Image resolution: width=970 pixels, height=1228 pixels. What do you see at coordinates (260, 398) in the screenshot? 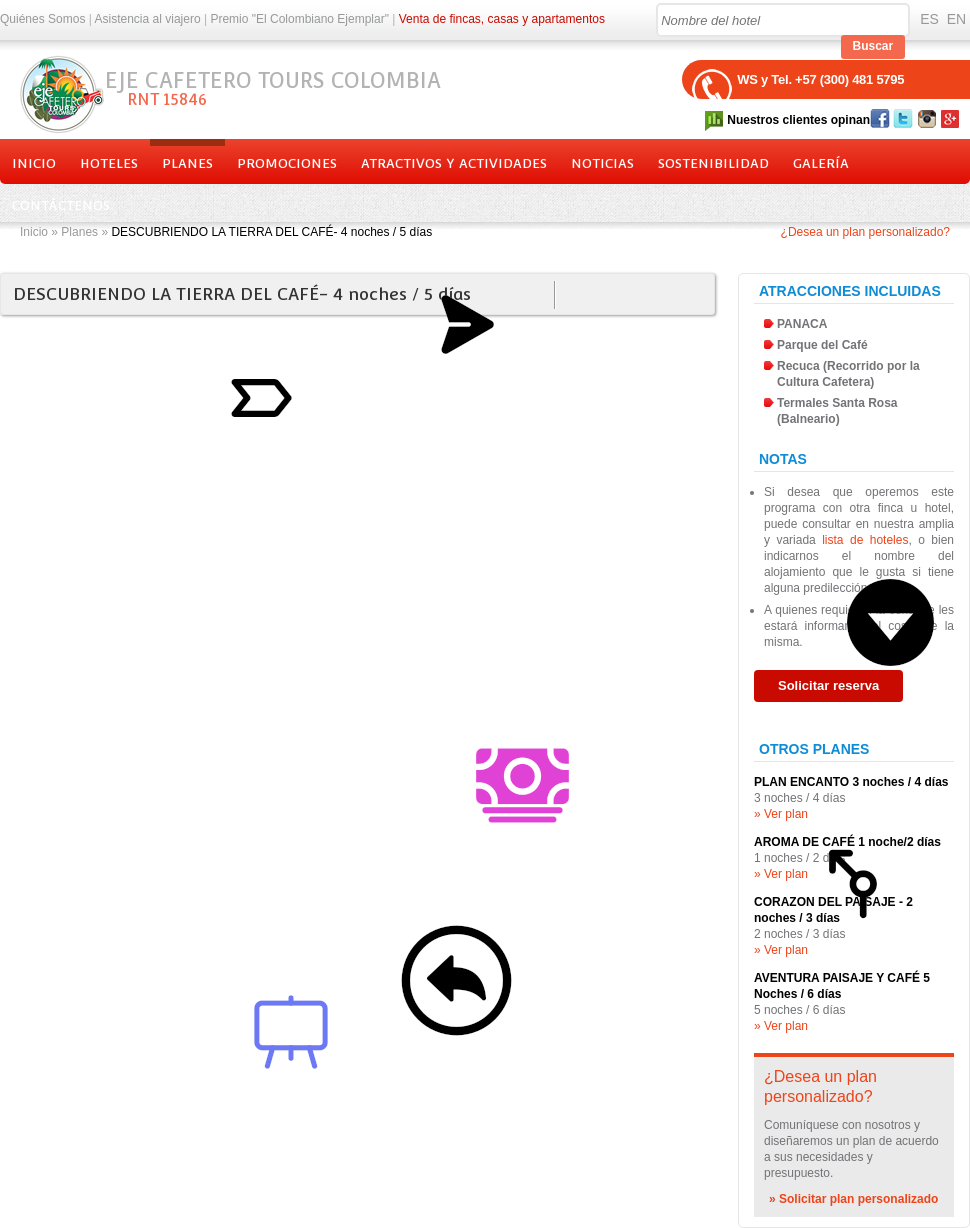
I see `mark item as important` at bounding box center [260, 398].